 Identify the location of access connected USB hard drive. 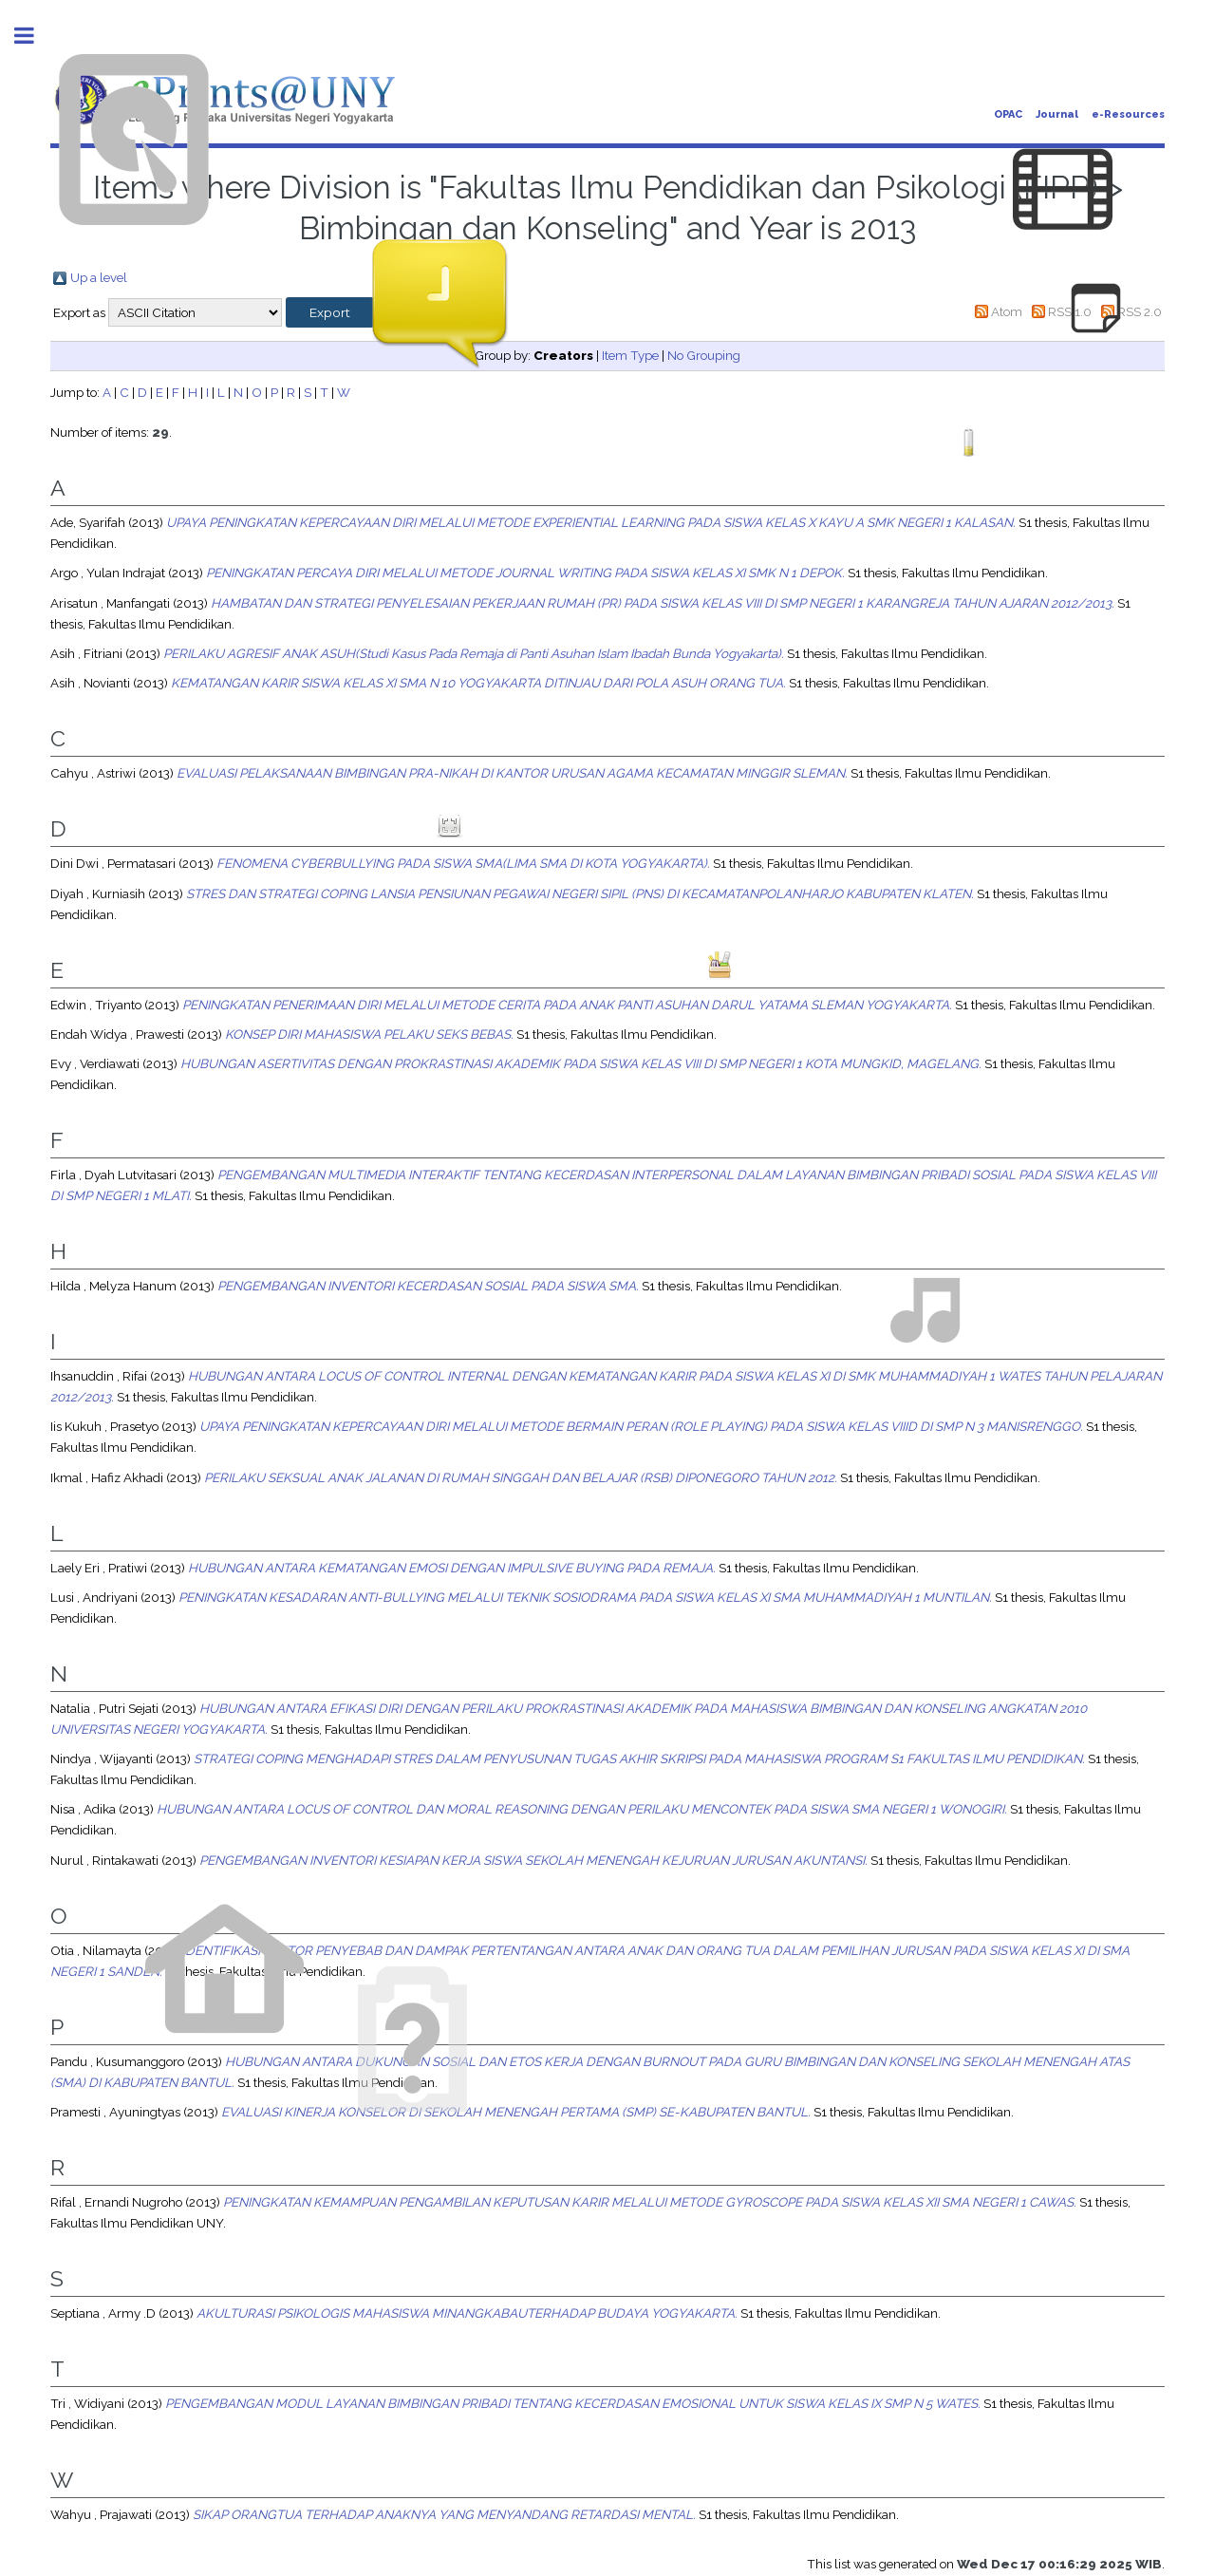
(134, 140).